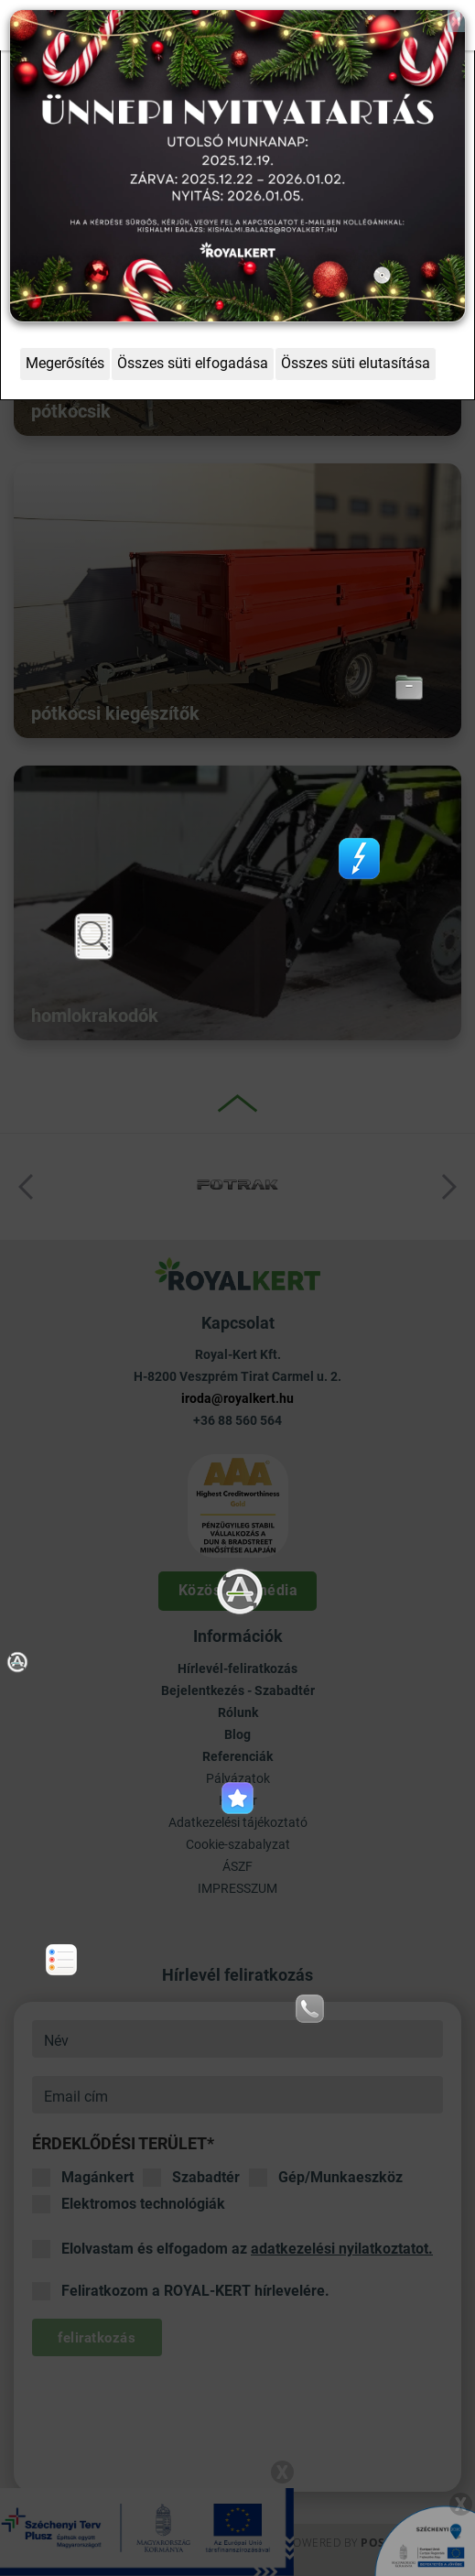 The height and width of the screenshot is (2576, 475). I want to click on indicates a DVD-ROM drive or disc, so click(382, 275).